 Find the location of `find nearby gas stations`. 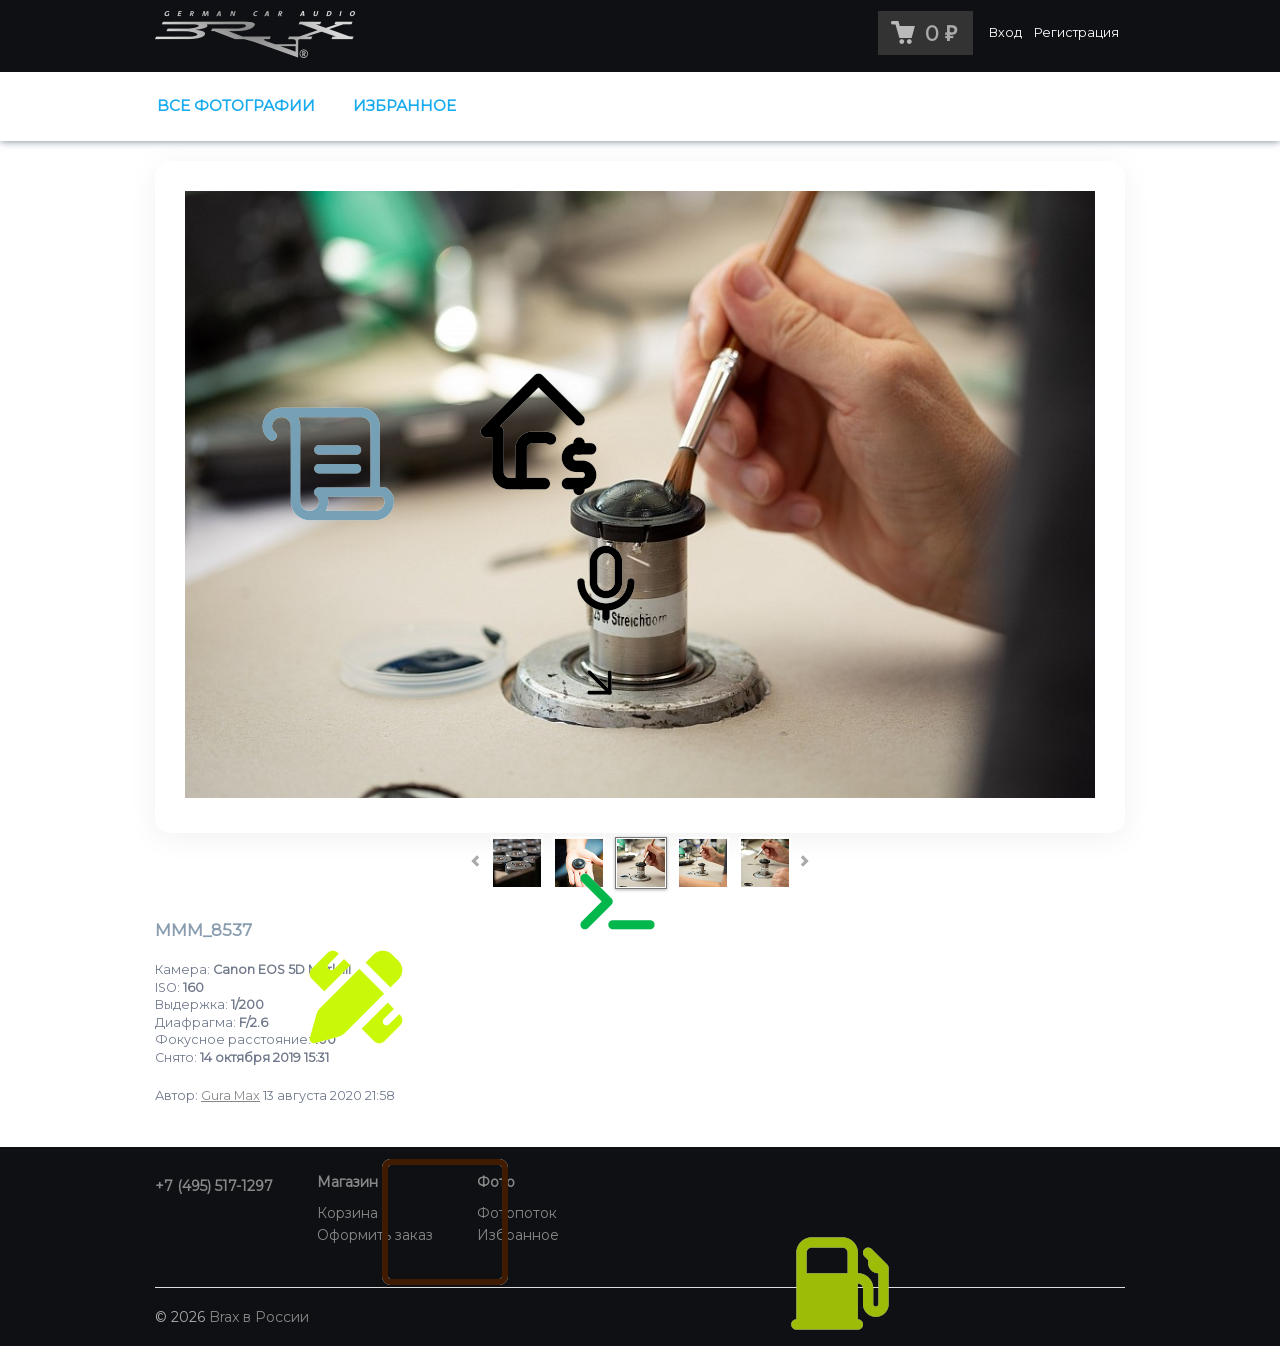

find nearby gas stations is located at coordinates (842, 1283).